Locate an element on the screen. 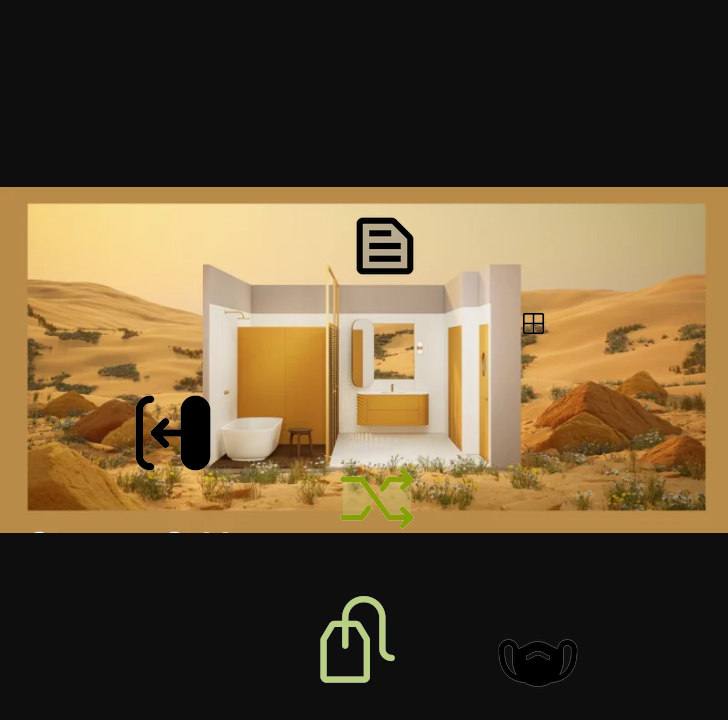 Image resolution: width=728 pixels, height=720 pixels. shuffle or randomize playback order is located at coordinates (375, 498).